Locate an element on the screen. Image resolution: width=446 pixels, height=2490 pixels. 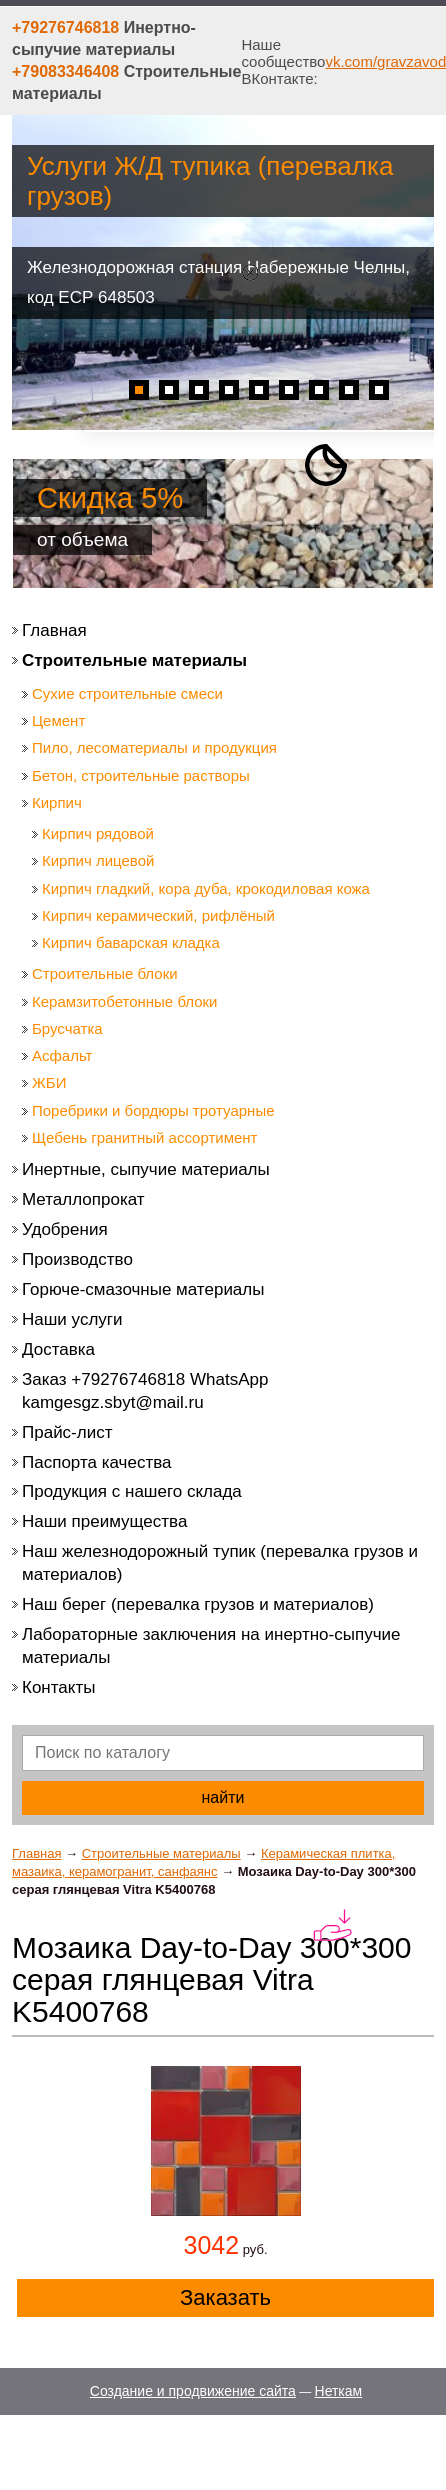
add a sticker to your message is located at coordinates (326, 465).